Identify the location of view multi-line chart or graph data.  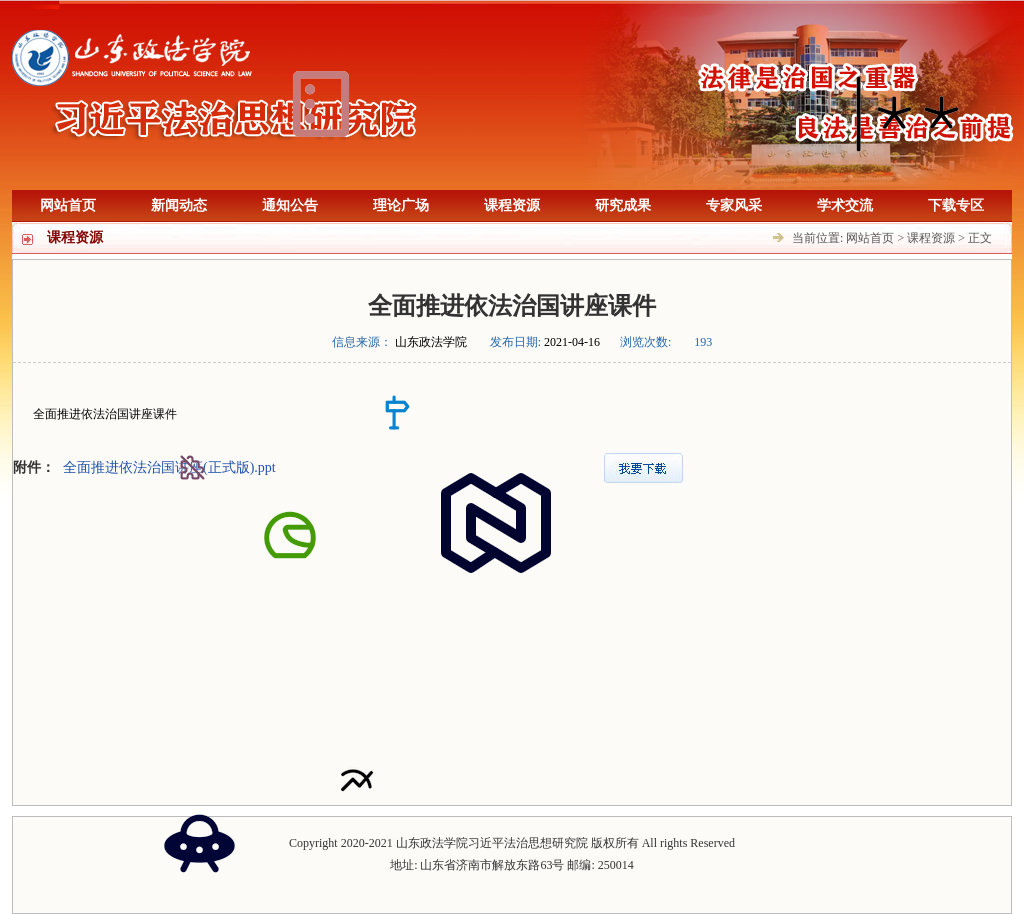
(357, 781).